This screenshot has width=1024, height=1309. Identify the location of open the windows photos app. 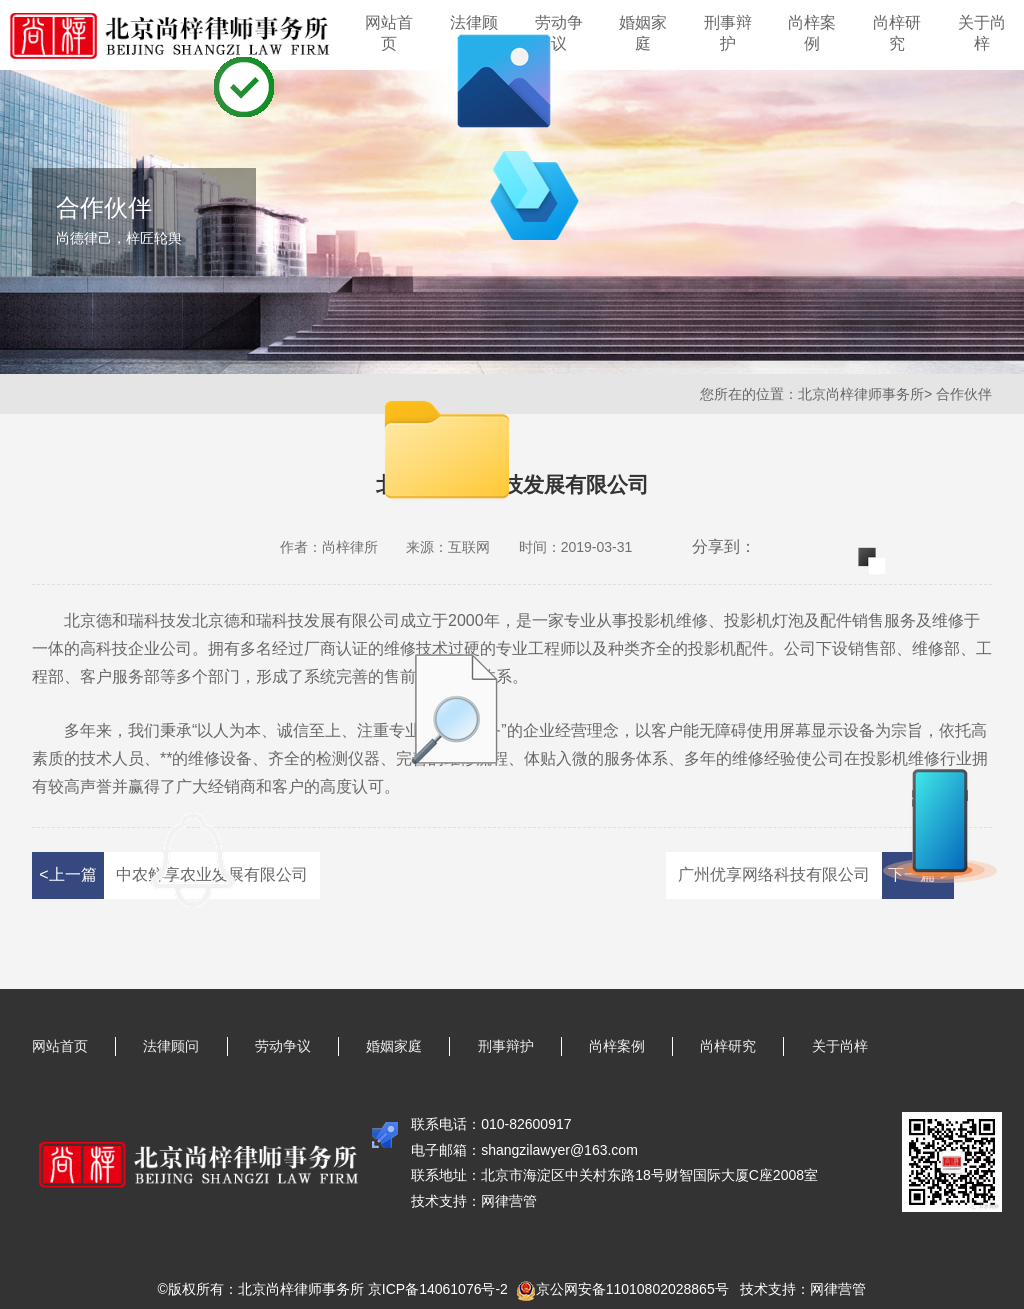
(504, 81).